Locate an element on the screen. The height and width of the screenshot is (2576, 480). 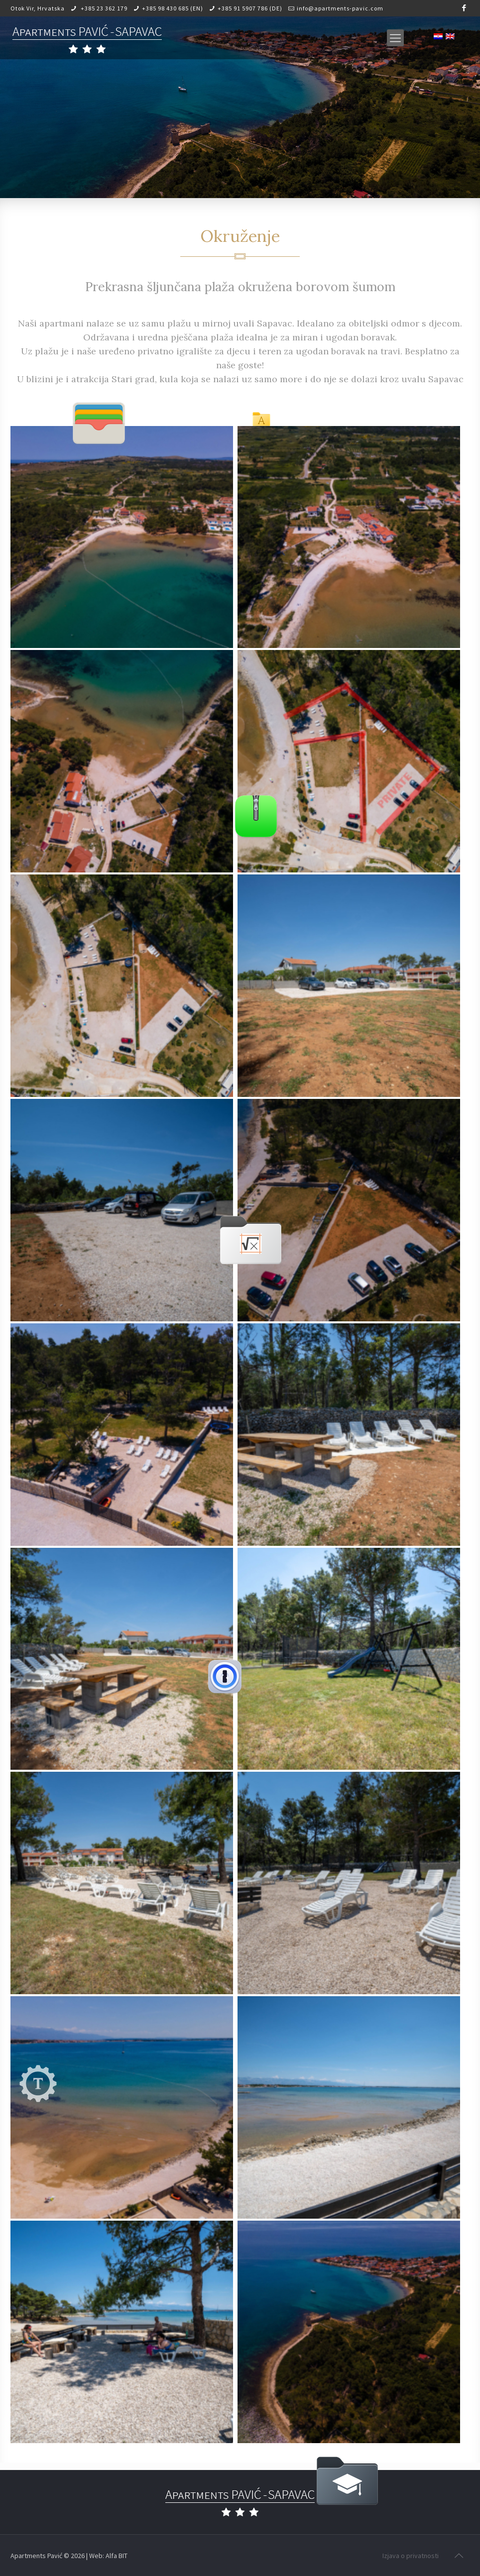
open the fonts folder is located at coordinates (261, 420).